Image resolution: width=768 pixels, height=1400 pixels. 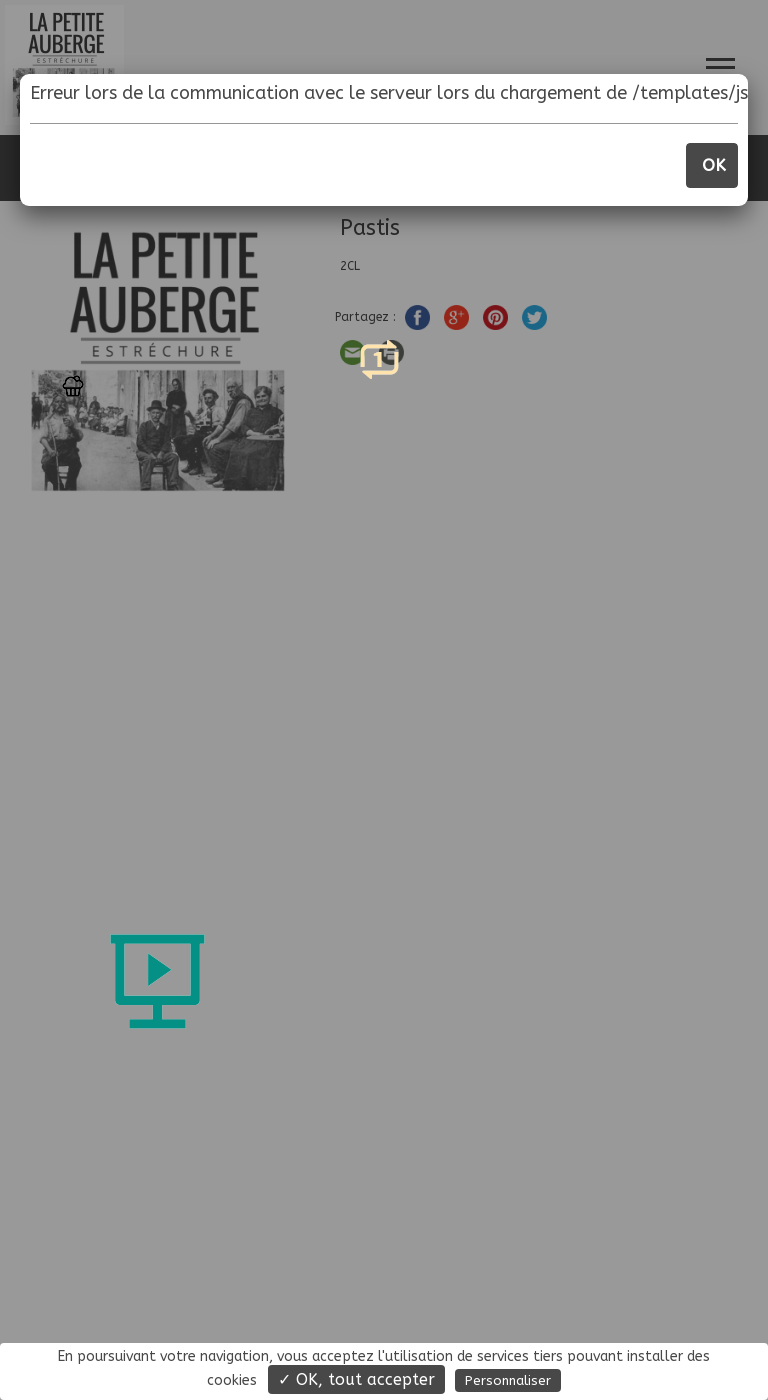 I want to click on repeat the current track, so click(x=379, y=359).